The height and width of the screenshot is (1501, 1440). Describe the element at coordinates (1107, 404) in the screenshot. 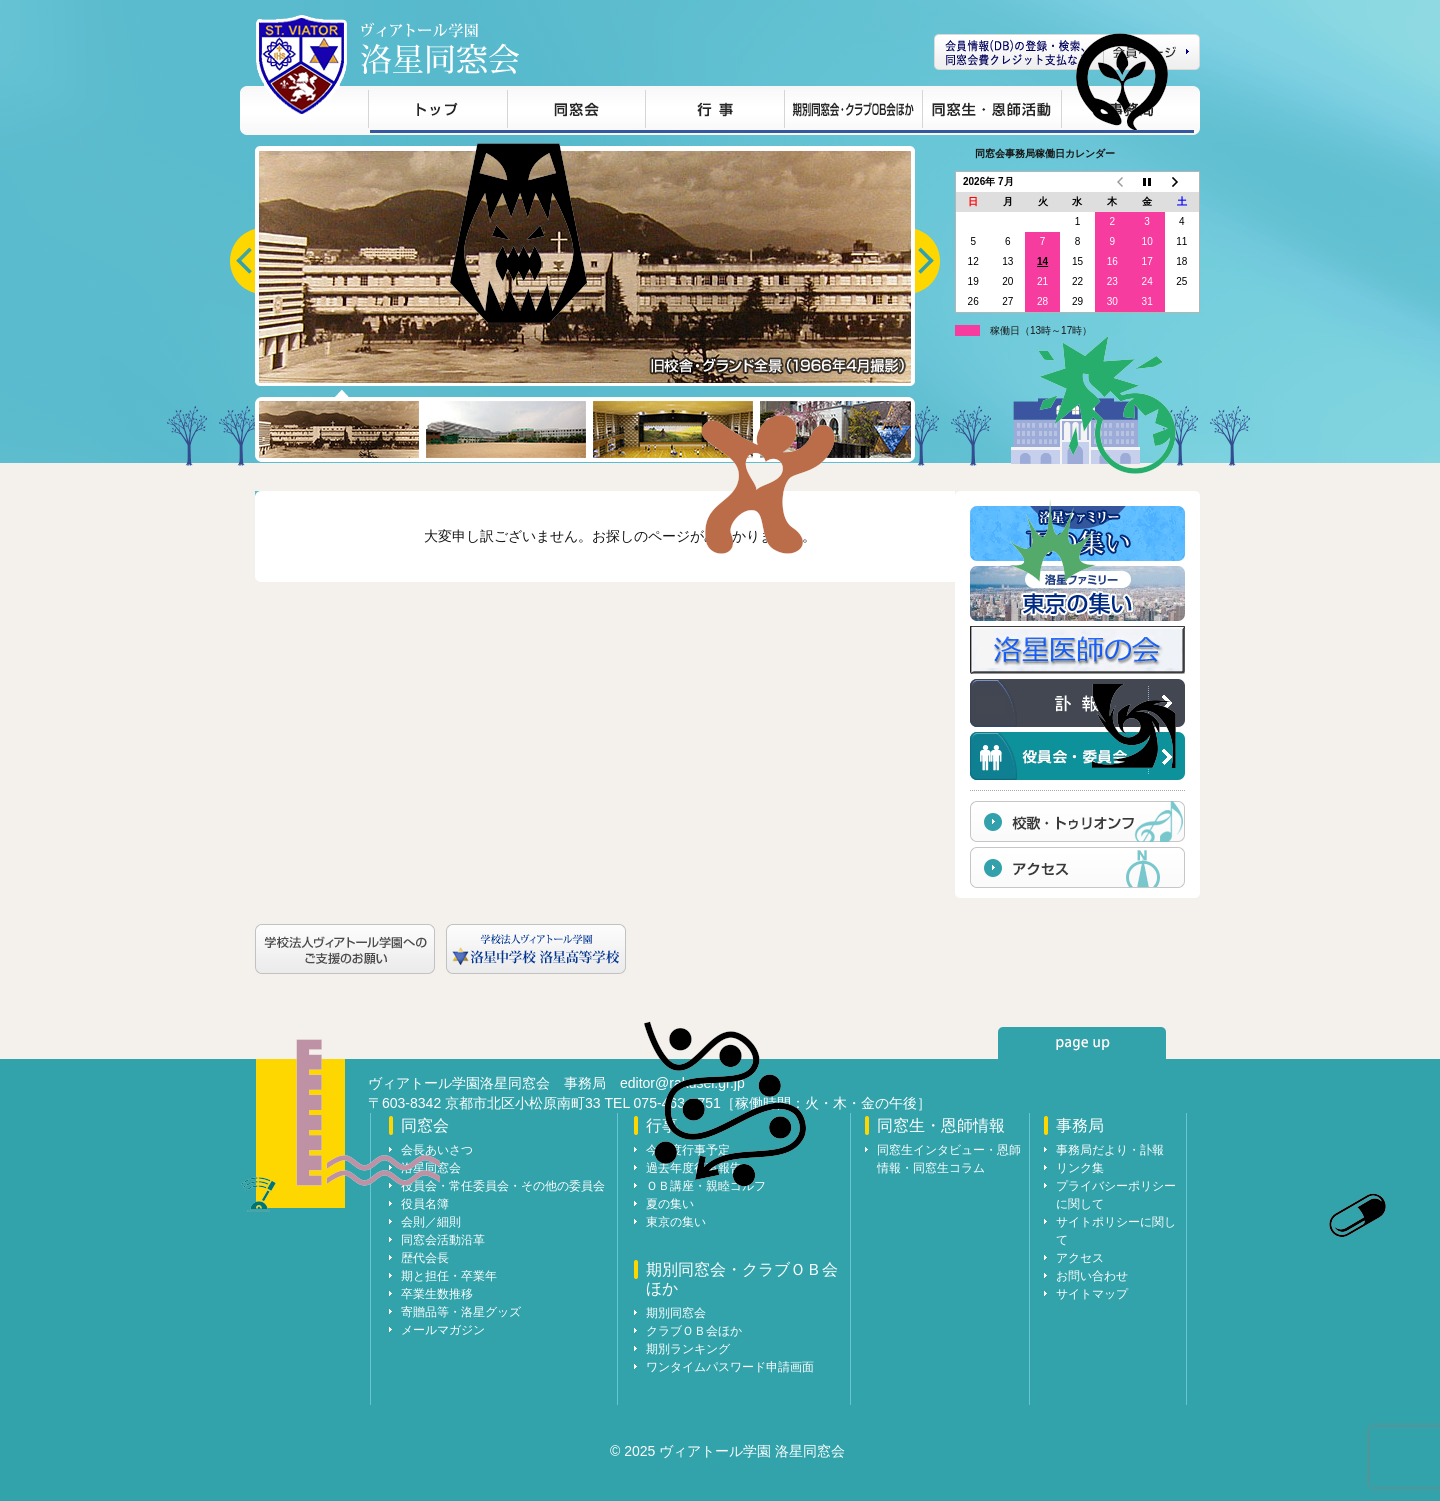

I see `detonate or trigger an explosion effect` at that location.